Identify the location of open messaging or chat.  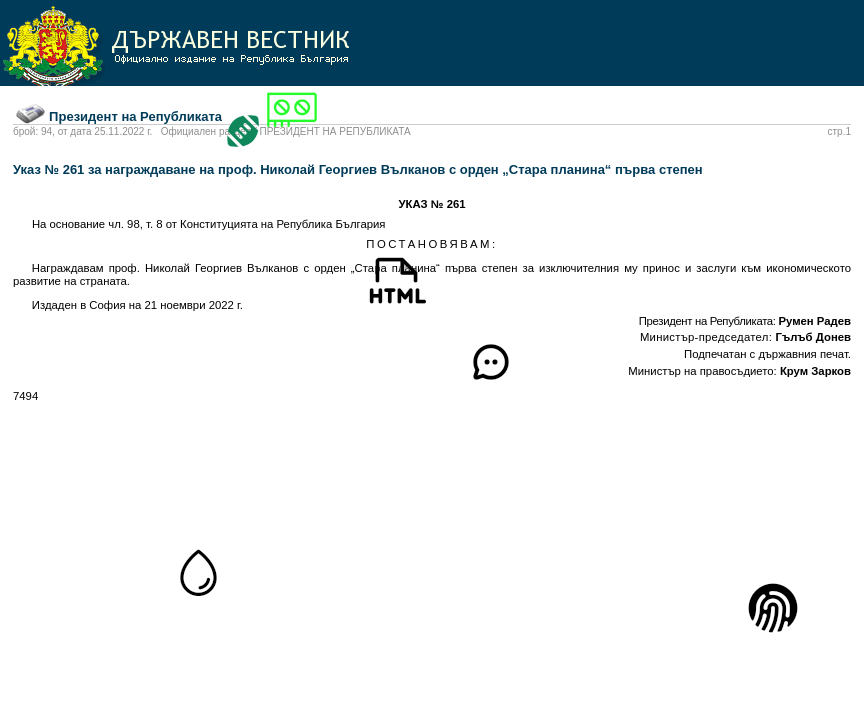
(491, 362).